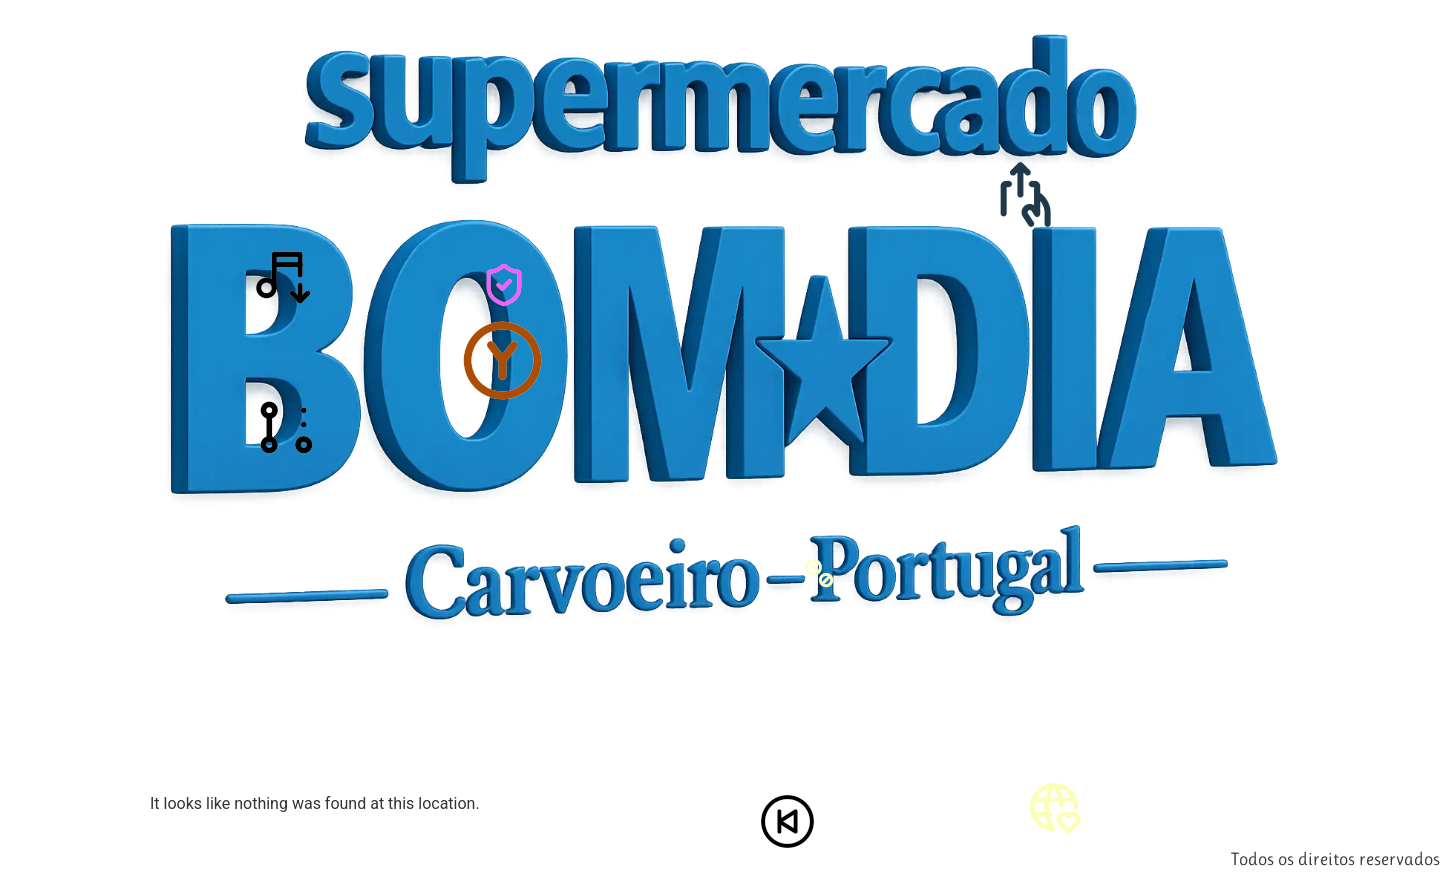  What do you see at coordinates (282, 275) in the screenshot?
I see `download music or audio file` at bounding box center [282, 275].